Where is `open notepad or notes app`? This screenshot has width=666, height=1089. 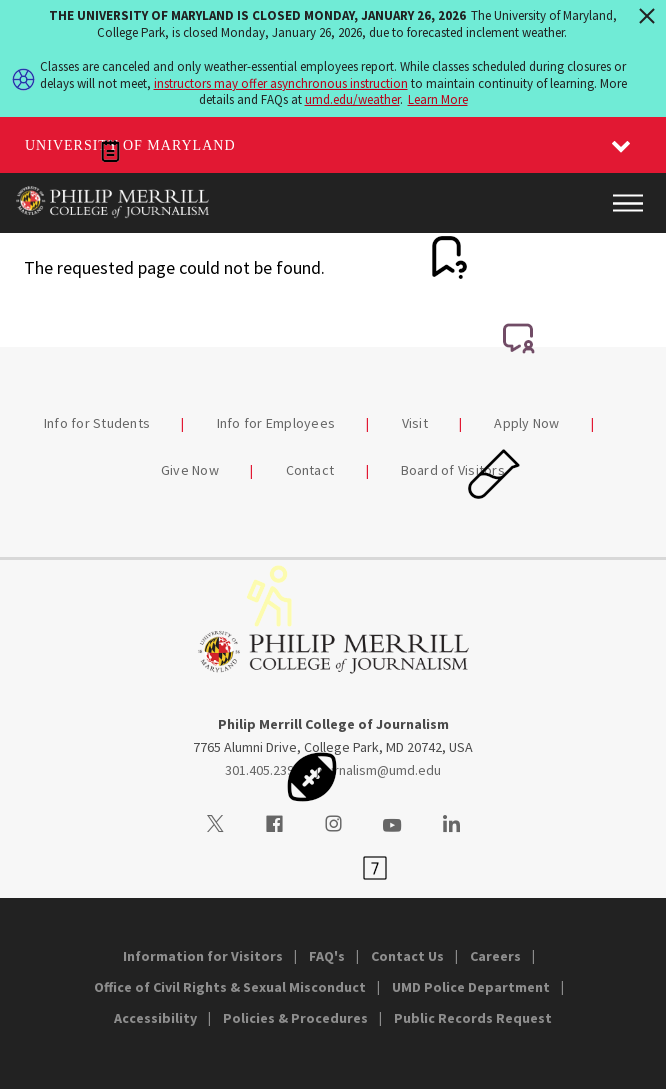
open notepad or notes app is located at coordinates (110, 151).